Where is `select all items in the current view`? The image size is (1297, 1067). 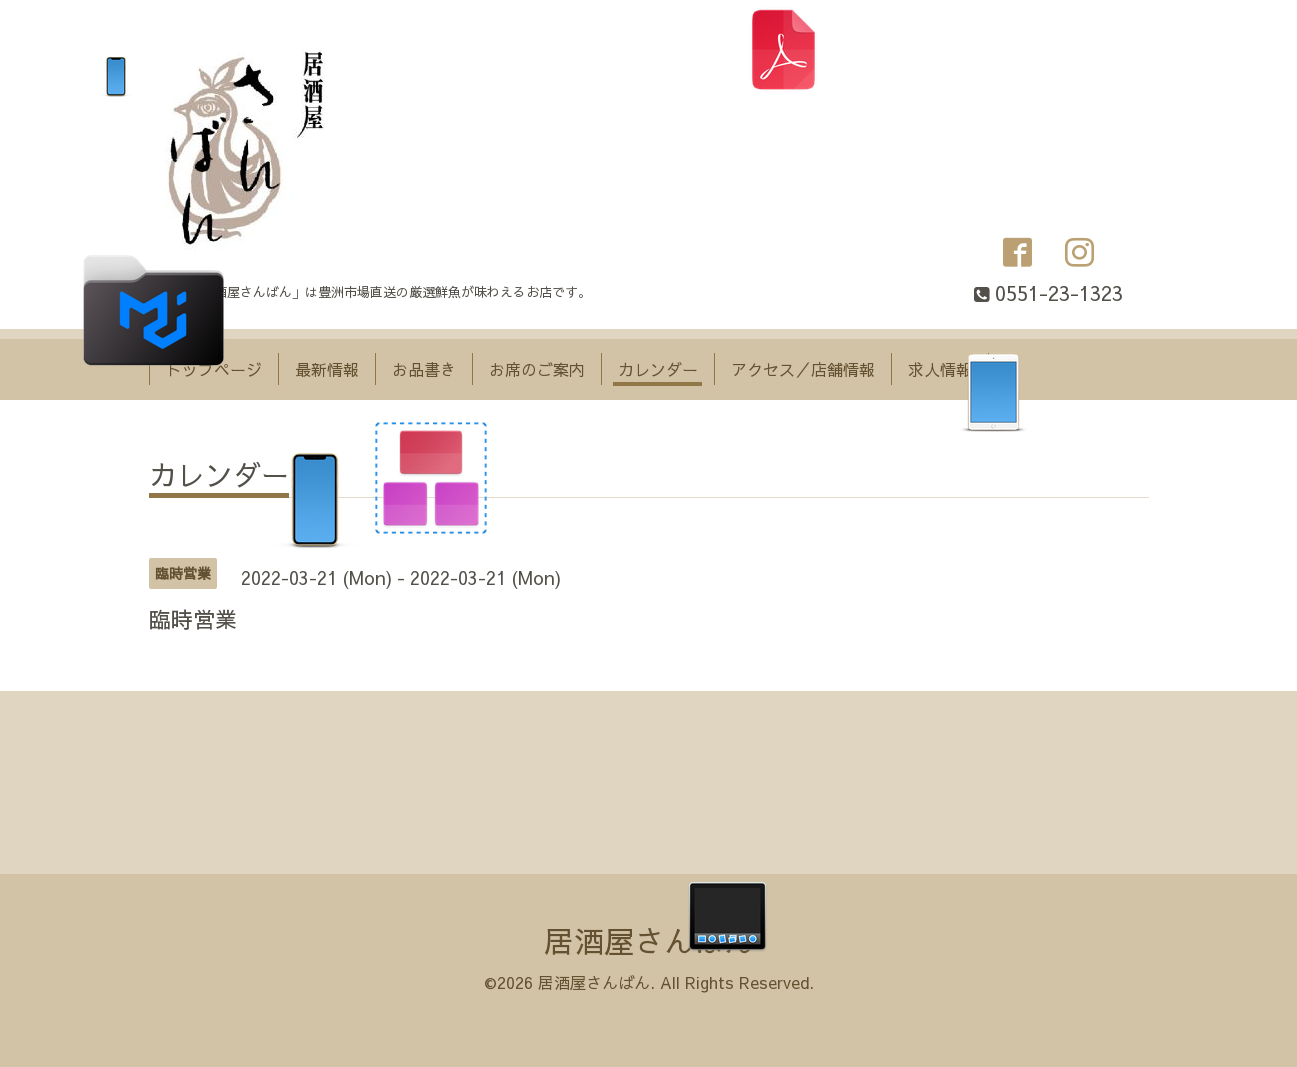
select all items in the current view is located at coordinates (431, 478).